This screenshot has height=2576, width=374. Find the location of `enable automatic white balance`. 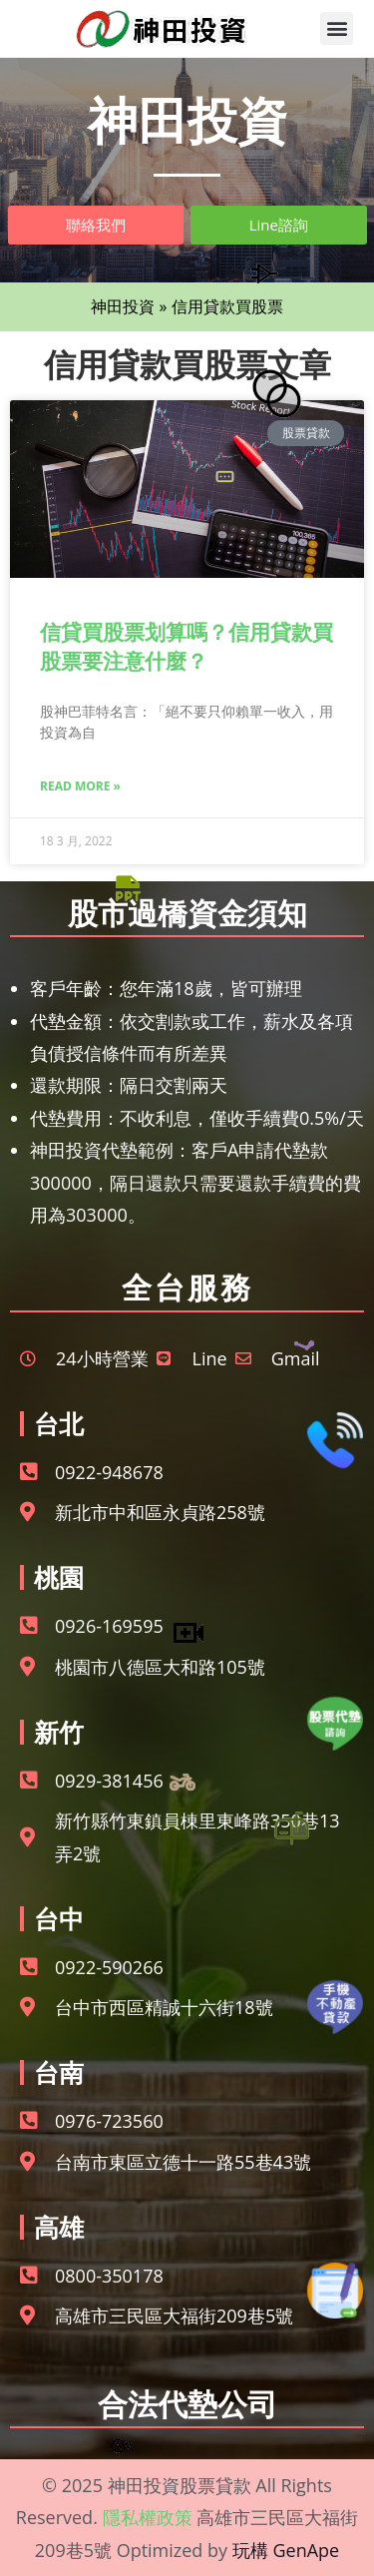

enable automatic white balance is located at coordinates (121, 2445).